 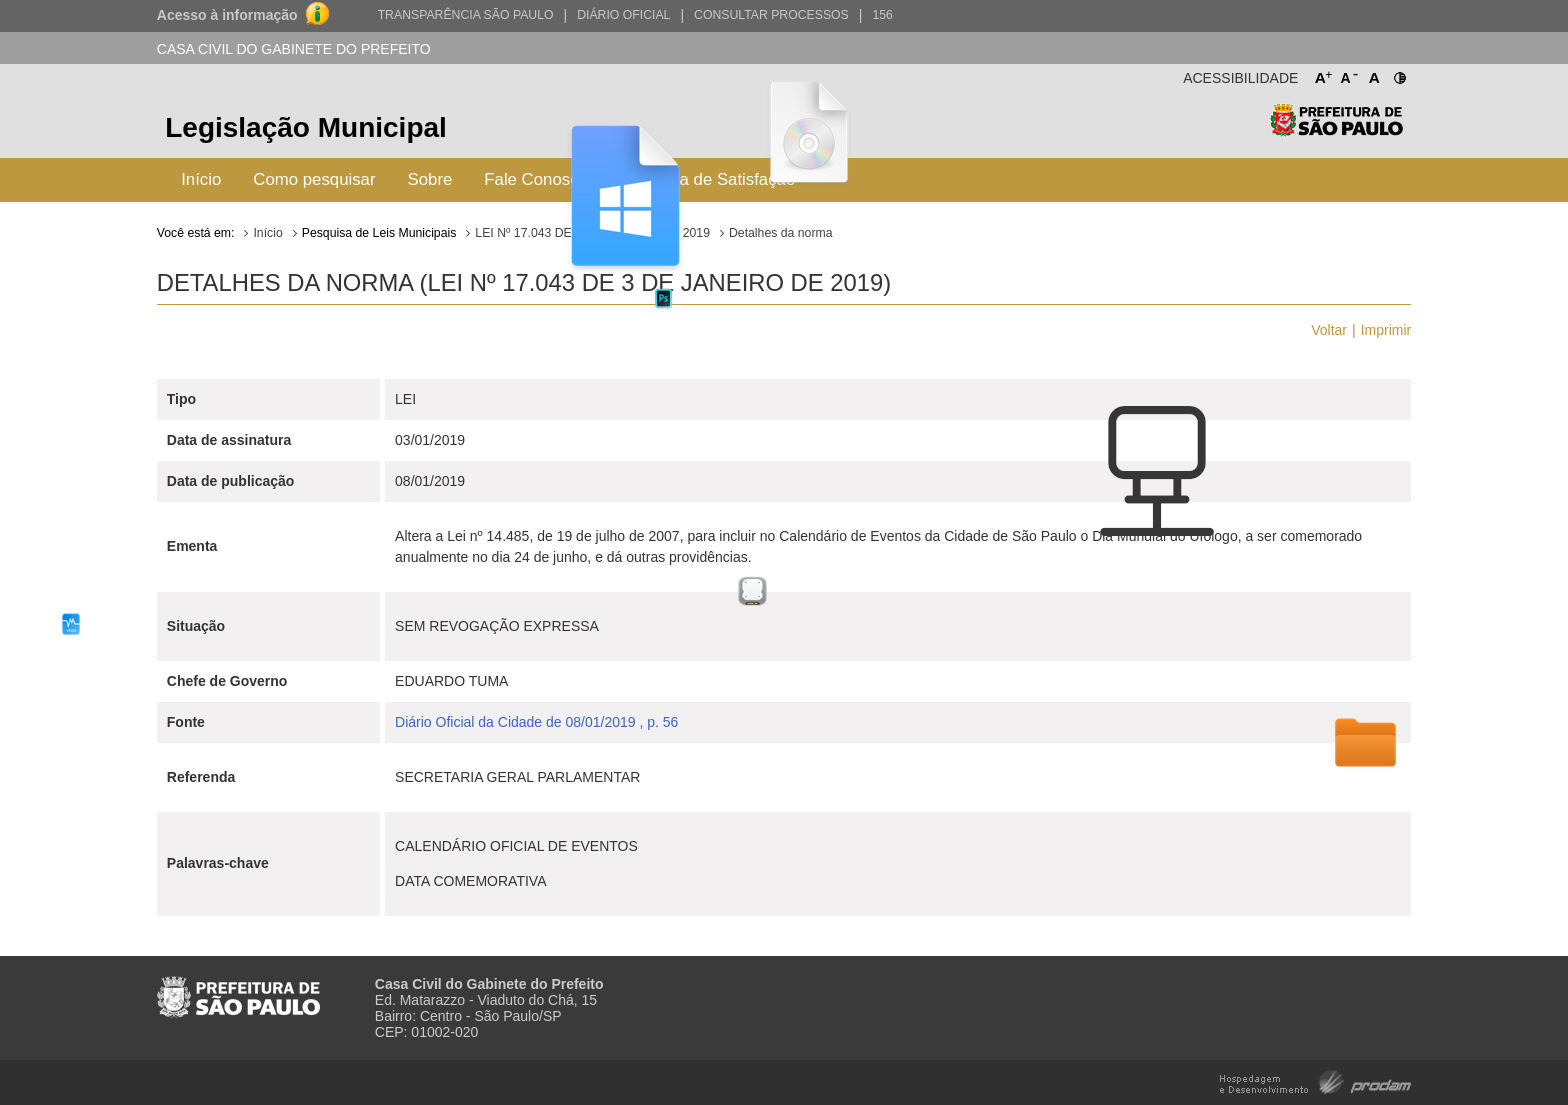 What do you see at coordinates (625, 198) in the screenshot?
I see `a windows executable file (.exe)` at bounding box center [625, 198].